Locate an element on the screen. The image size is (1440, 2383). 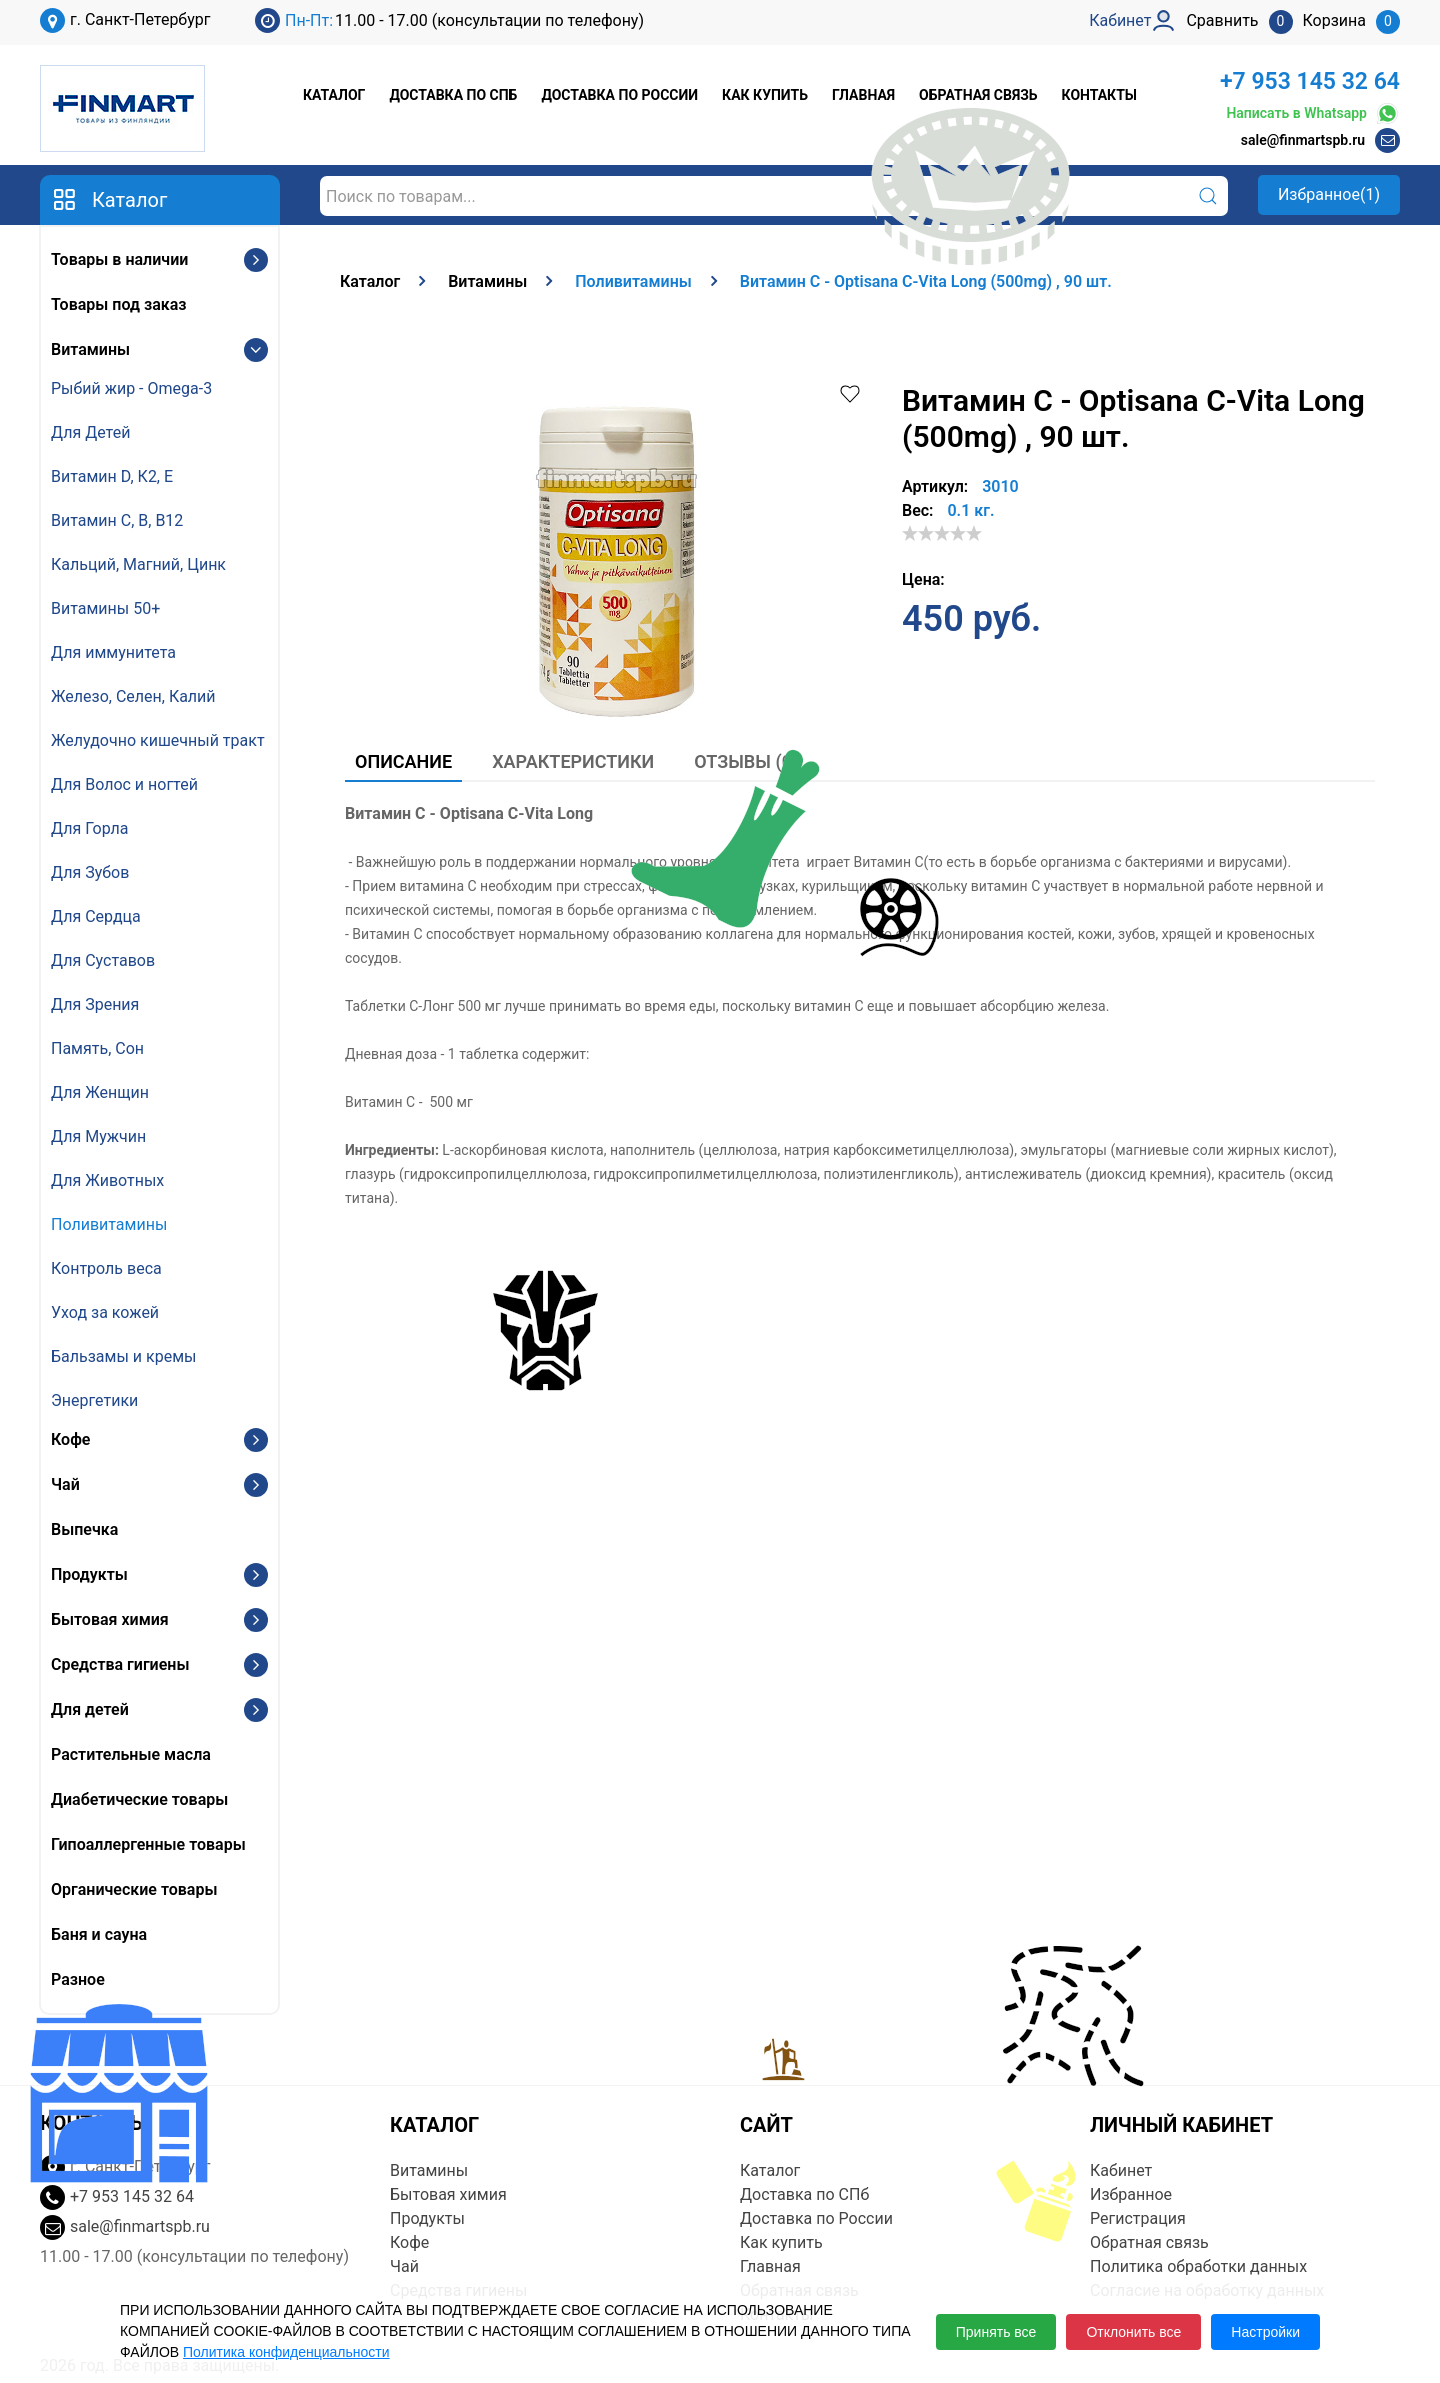
indicates parasites or infection in a health/medical game is located at coordinates (1073, 2016).